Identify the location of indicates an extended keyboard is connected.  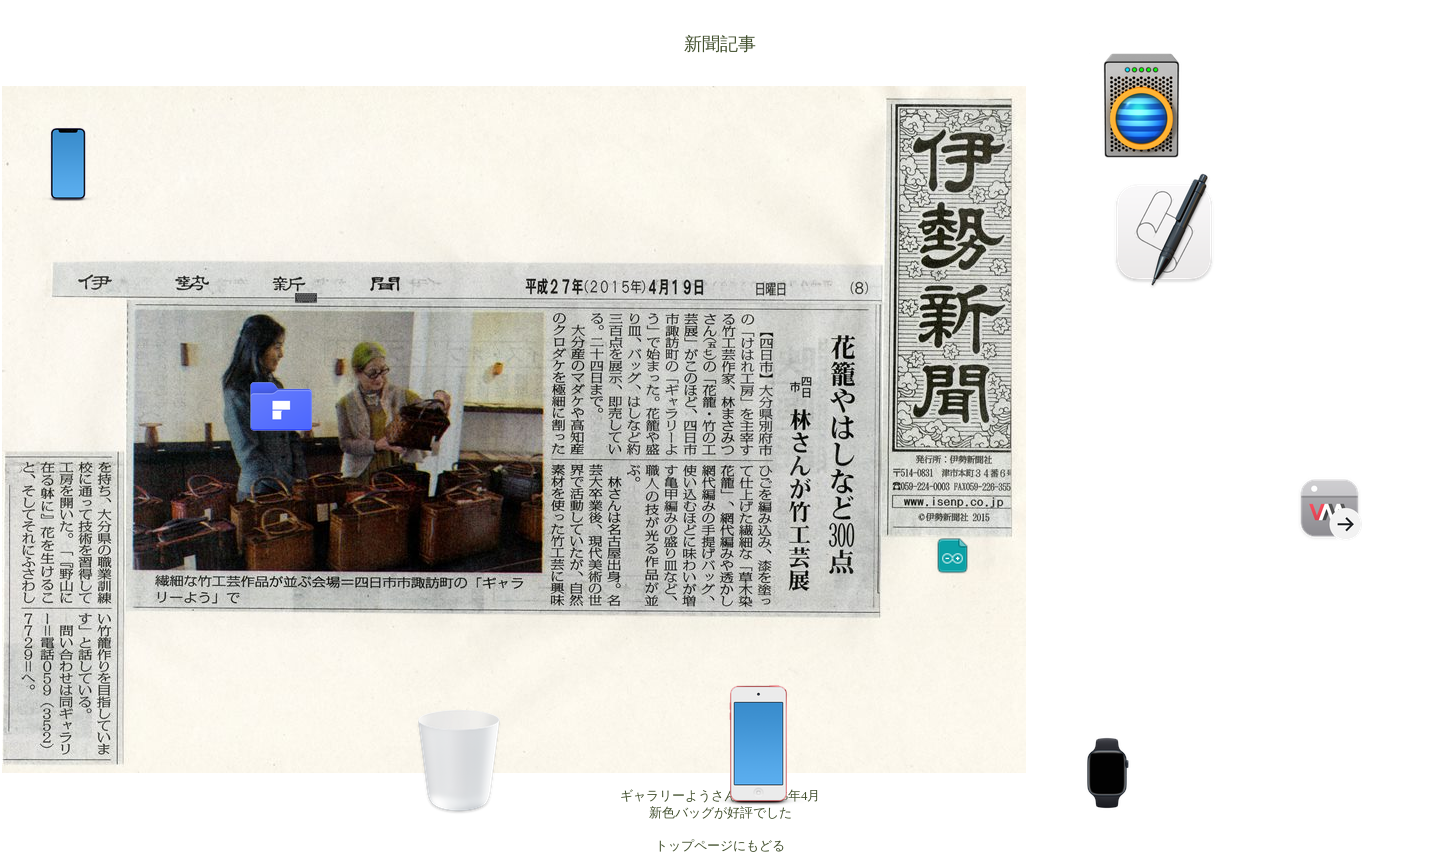
(306, 298).